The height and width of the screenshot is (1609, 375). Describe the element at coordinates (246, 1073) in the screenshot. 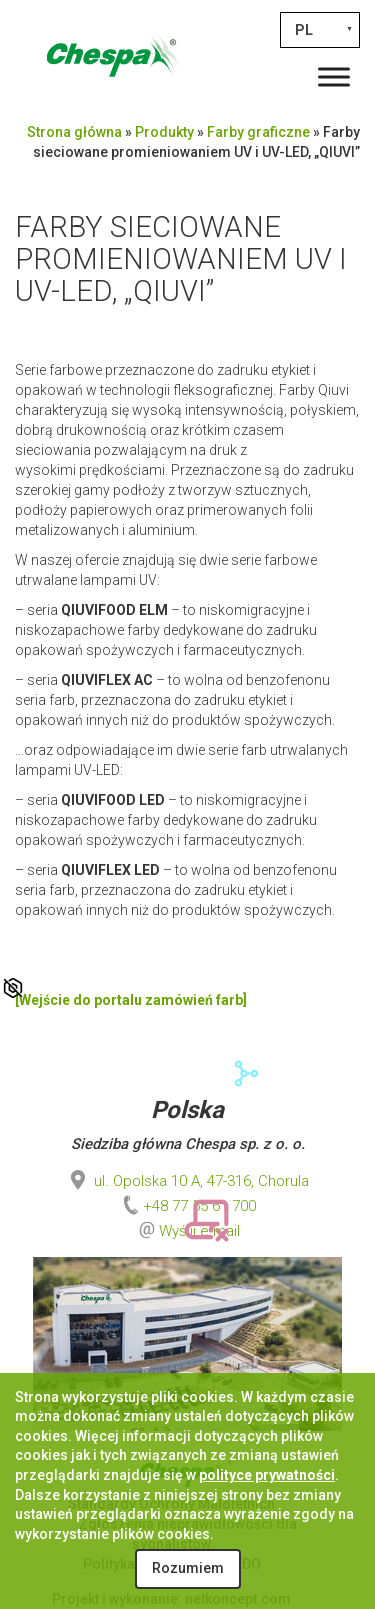

I see `select or switch AI model` at that location.